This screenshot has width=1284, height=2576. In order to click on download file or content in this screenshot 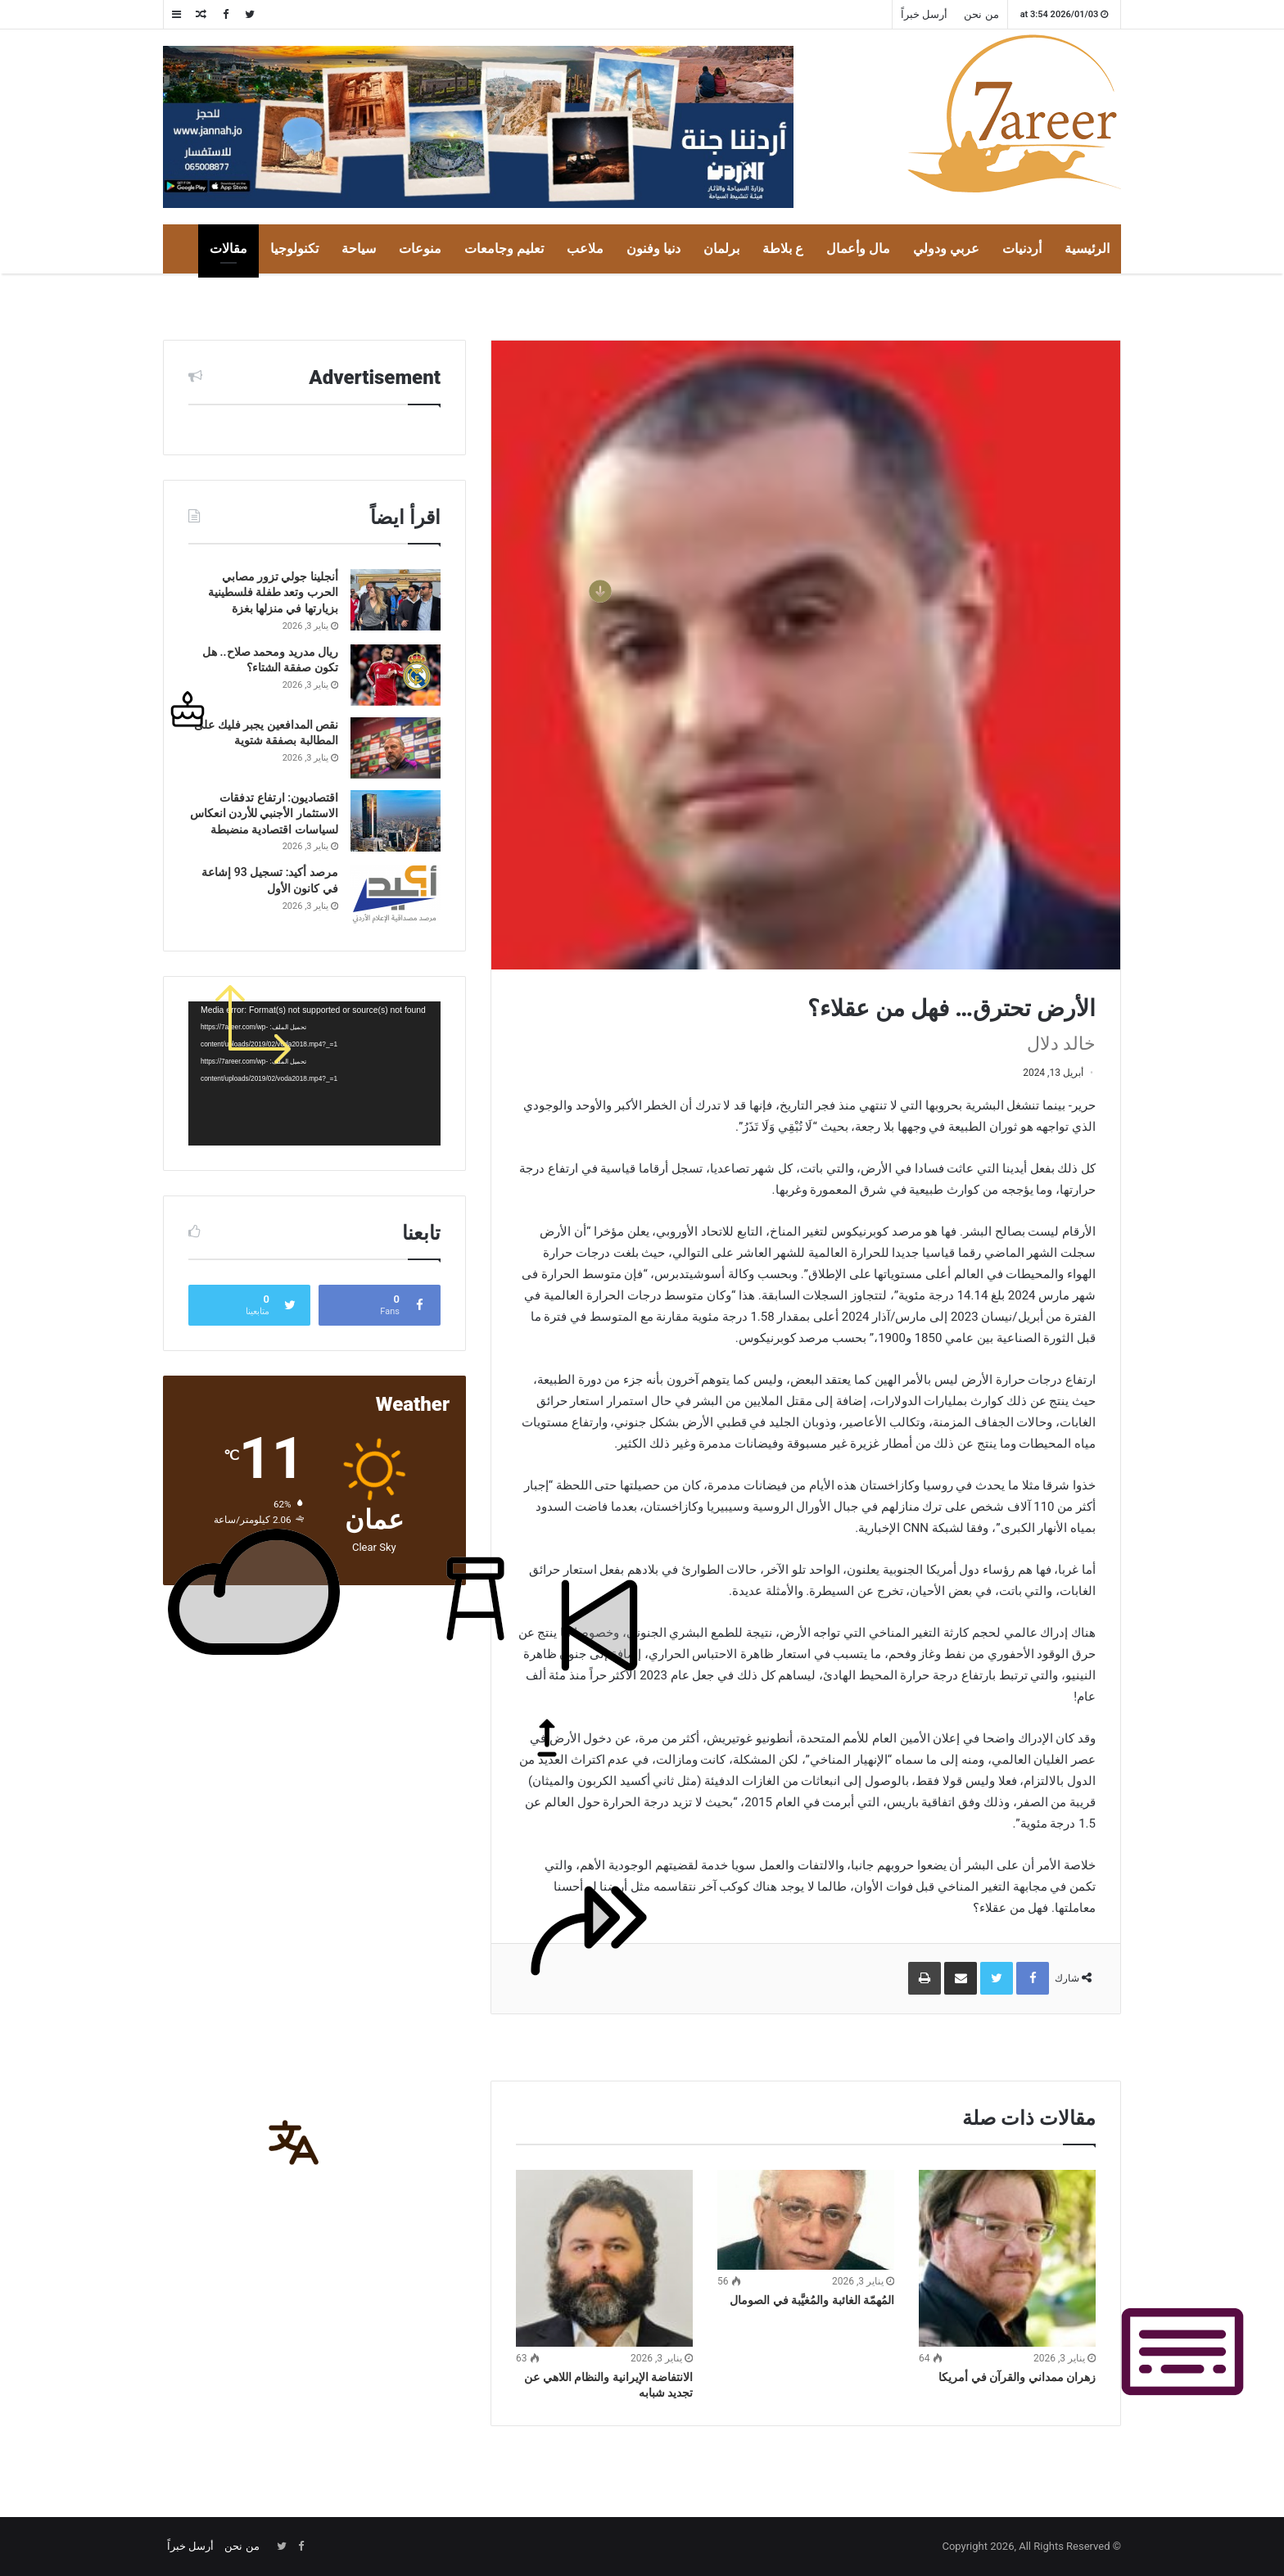, I will do `click(600, 591)`.